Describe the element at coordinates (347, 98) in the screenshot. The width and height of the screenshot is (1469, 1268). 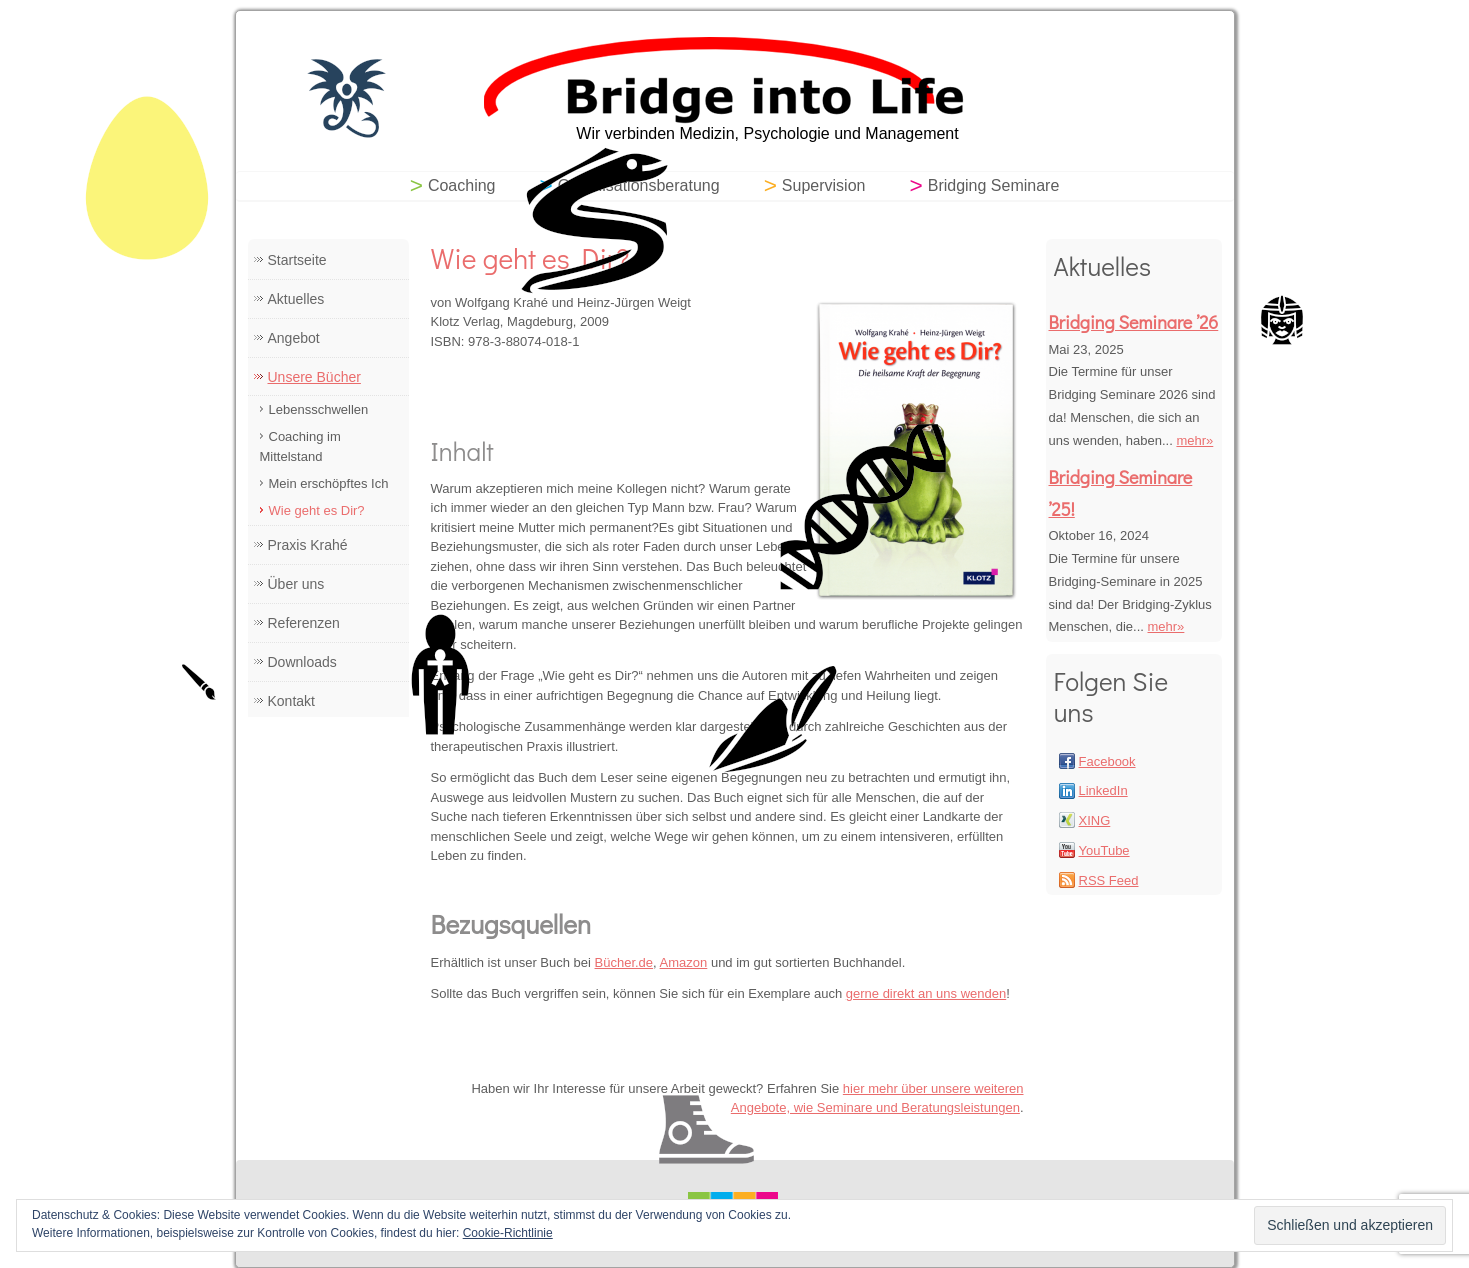
I see `select harpy creature in game` at that location.